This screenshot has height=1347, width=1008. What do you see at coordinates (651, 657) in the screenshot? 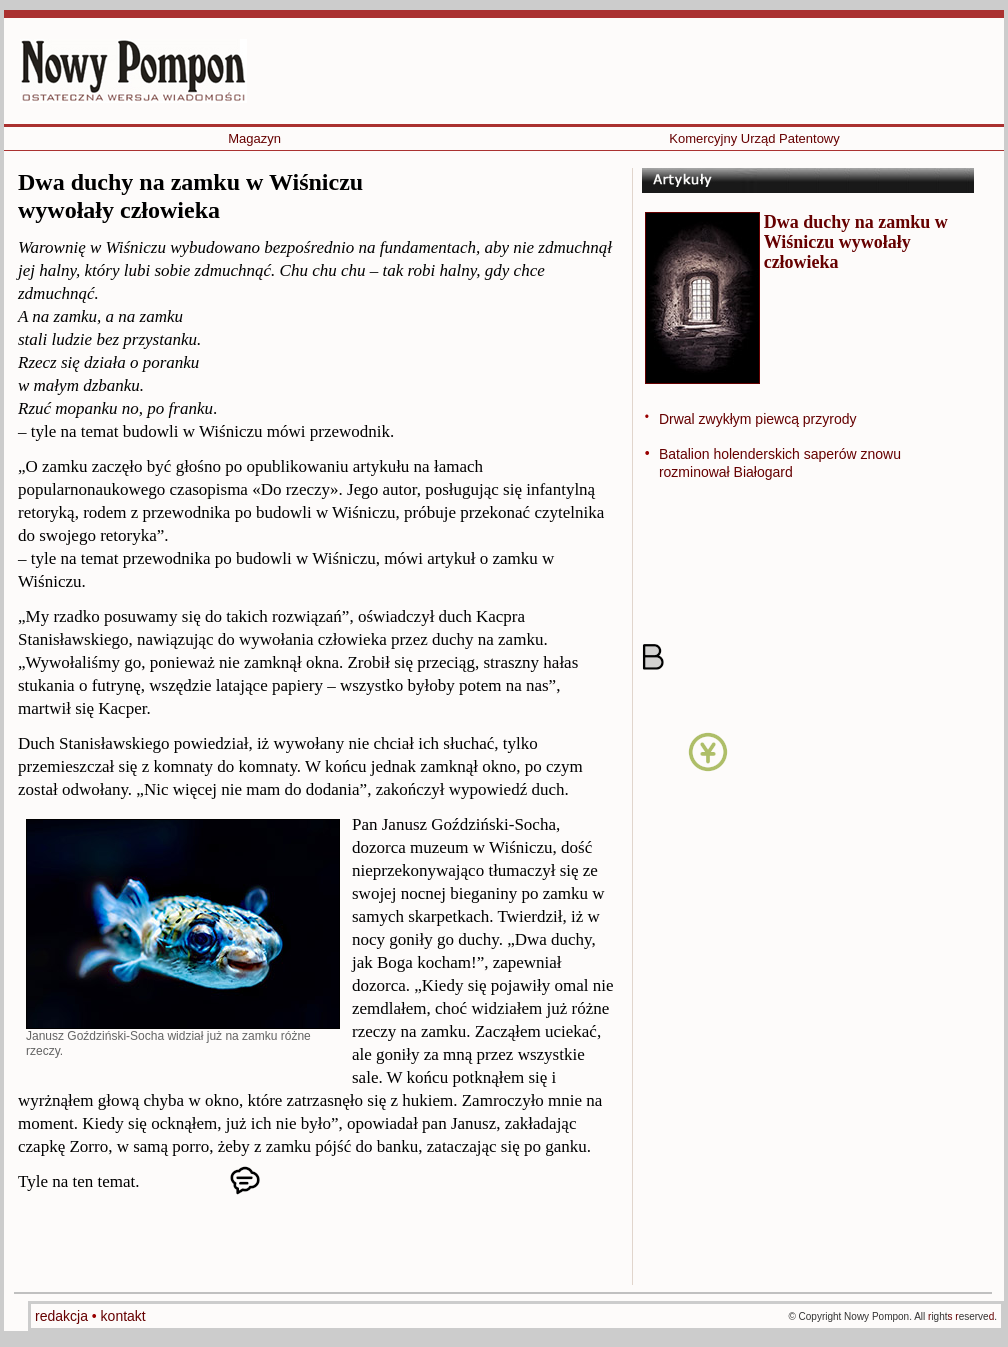
I see `apply bold formatting to selected text` at bounding box center [651, 657].